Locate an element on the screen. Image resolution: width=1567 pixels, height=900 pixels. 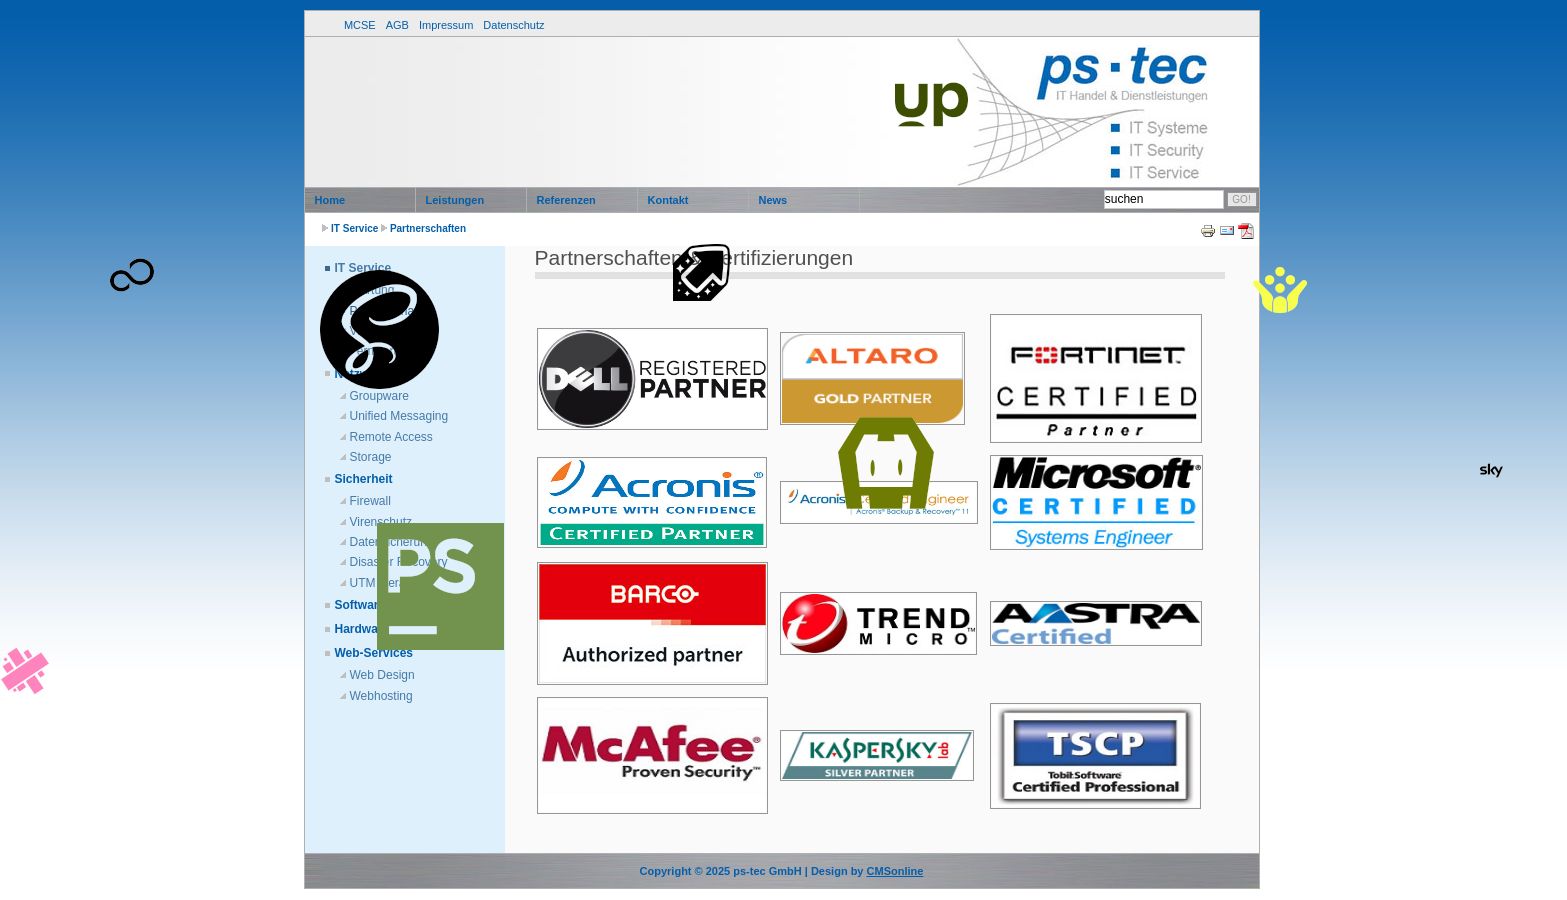
visit the Uplabs design resources website is located at coordinates (931, 104).